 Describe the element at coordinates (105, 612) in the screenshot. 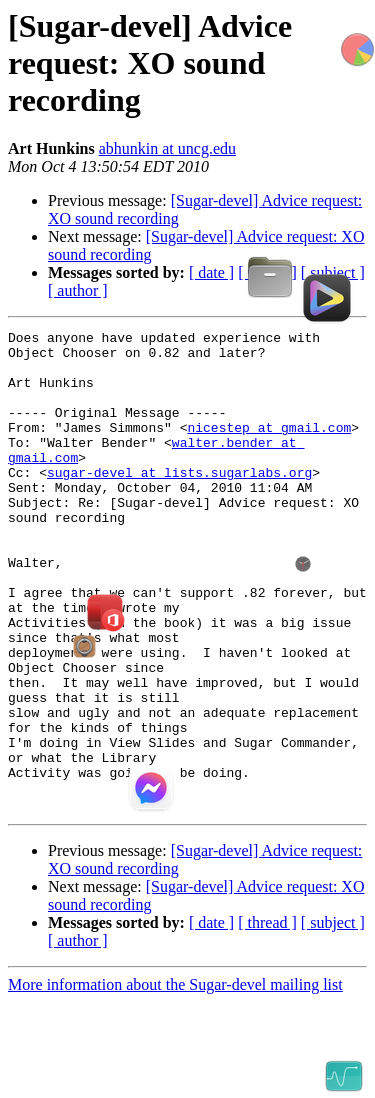

I see `open microsoft office suite` at that location.